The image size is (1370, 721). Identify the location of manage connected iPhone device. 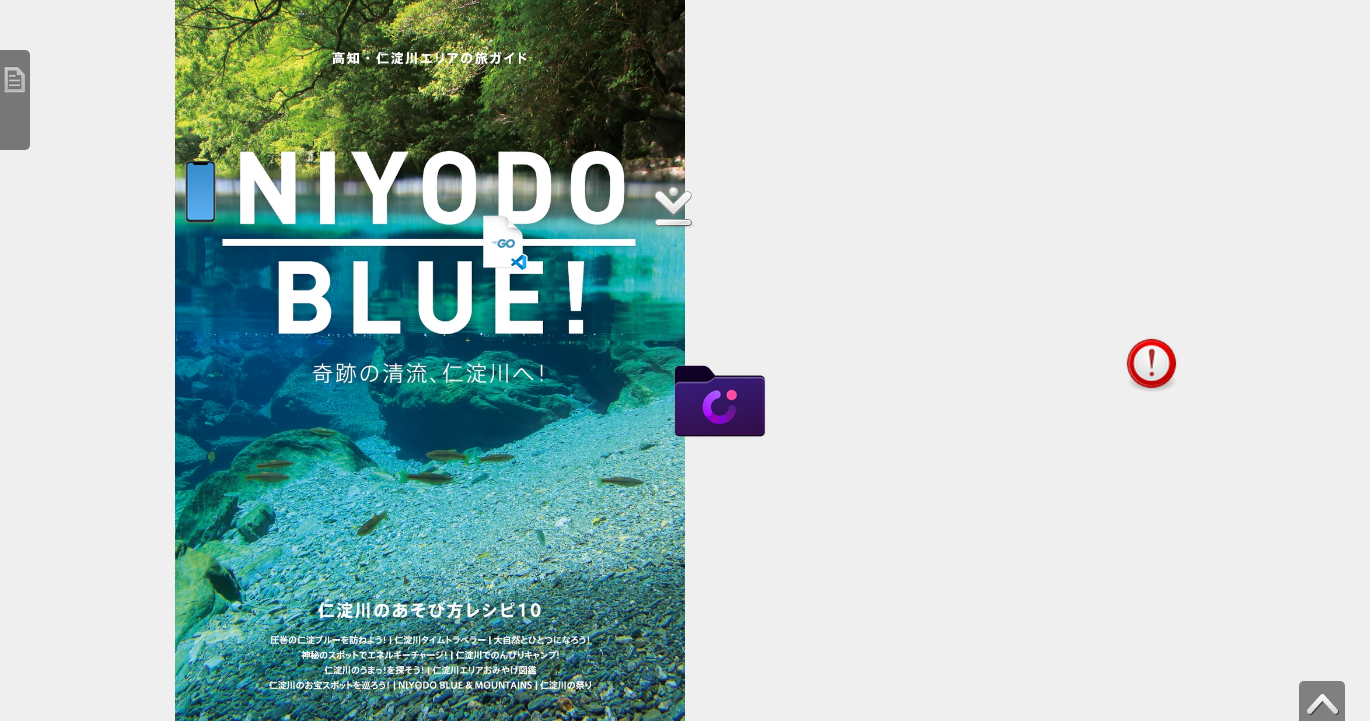
(200, 192).